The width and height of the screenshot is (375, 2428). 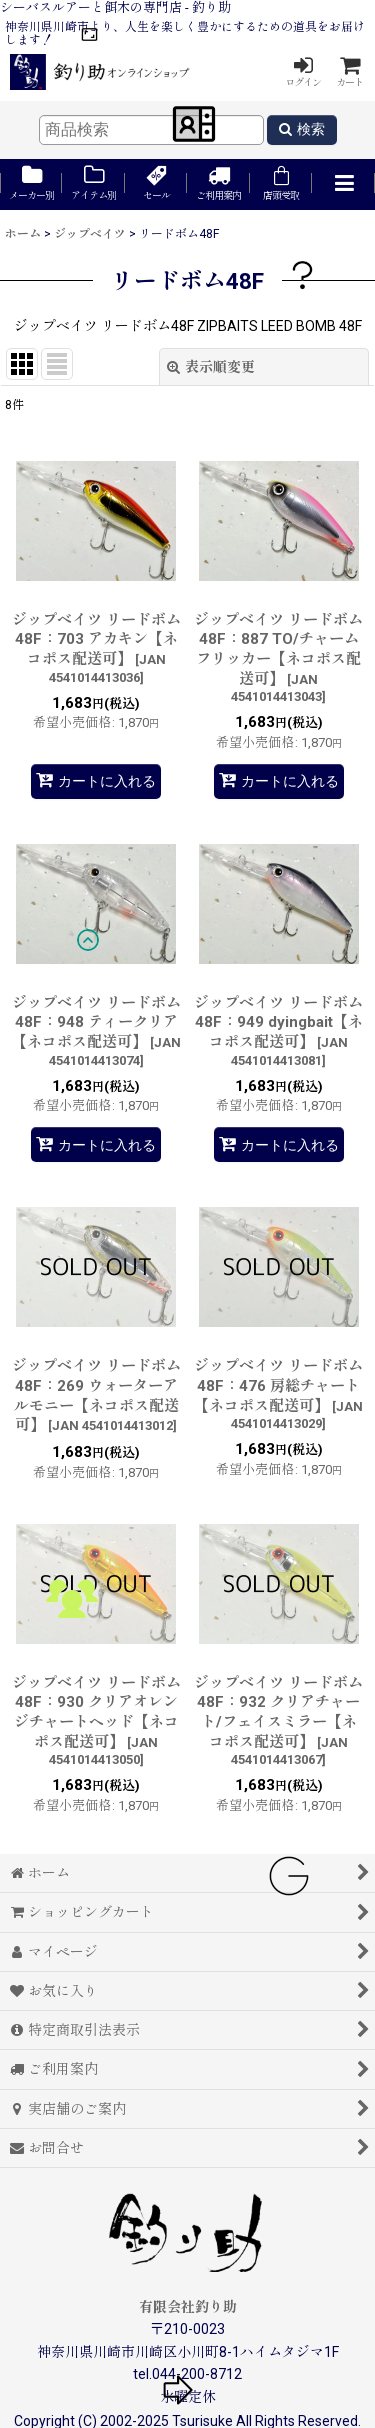 I want to click on sign in with Google, so click(x=289, y=1876).